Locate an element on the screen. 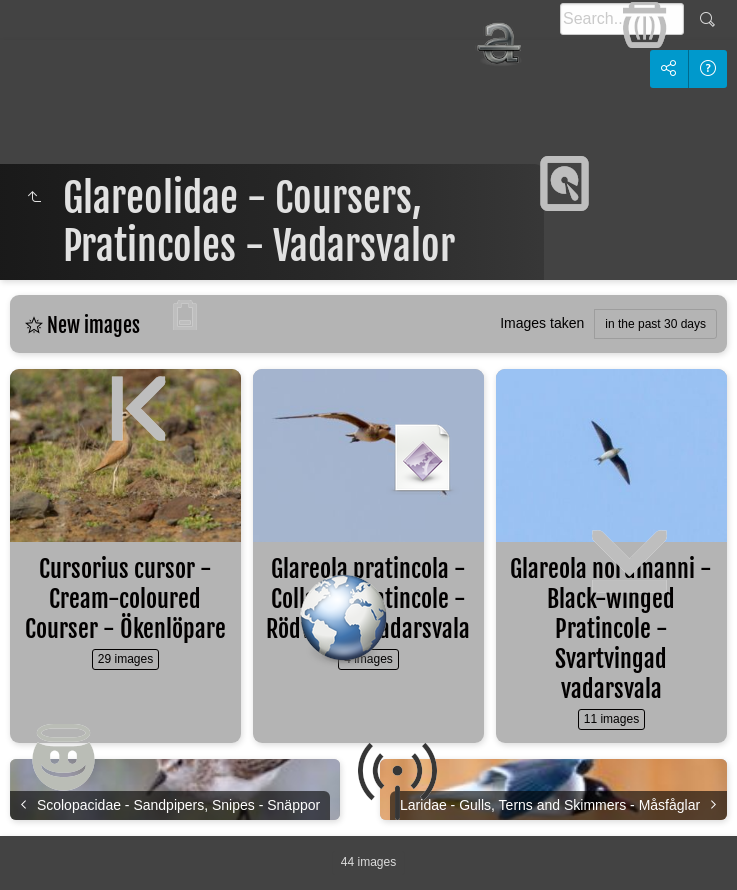 This screenshot has height=890, width=737. scroll to bottom of page or list is located at coordinates (629, 561).